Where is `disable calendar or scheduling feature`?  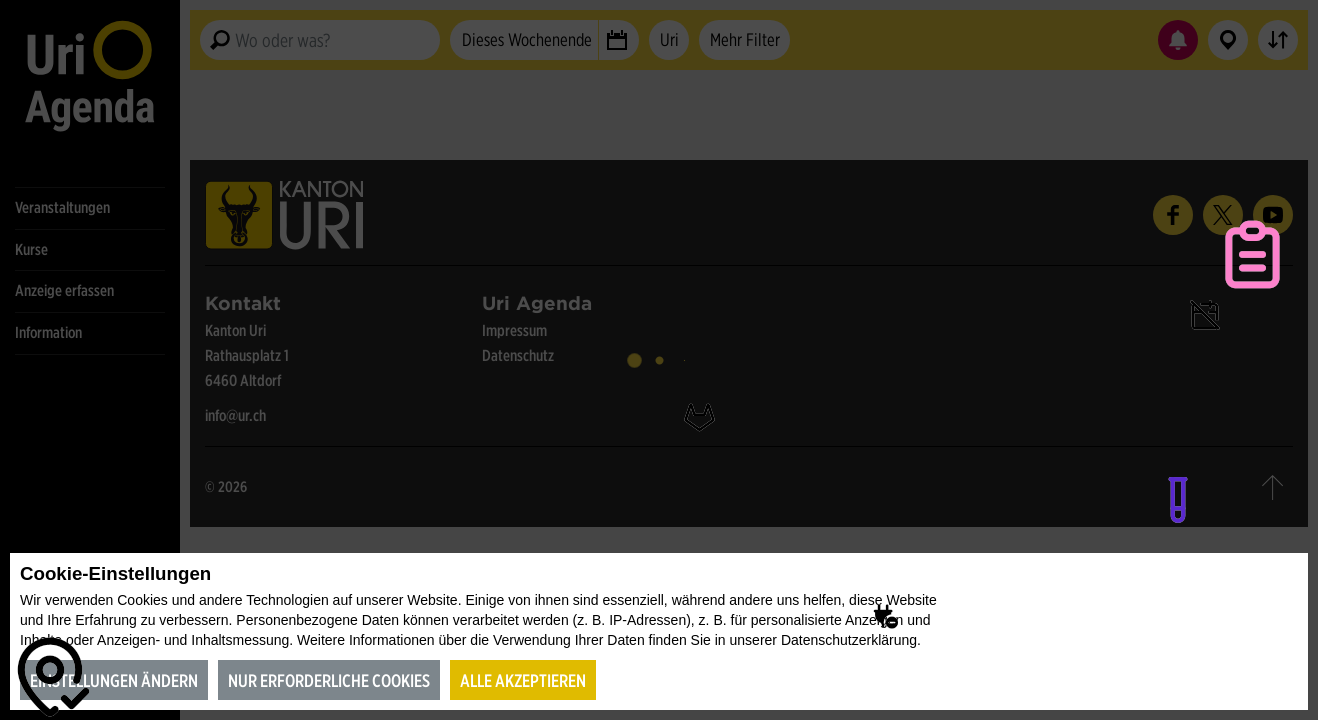
disable calendar or scheduling feature is located at coordinates (1205, 315).